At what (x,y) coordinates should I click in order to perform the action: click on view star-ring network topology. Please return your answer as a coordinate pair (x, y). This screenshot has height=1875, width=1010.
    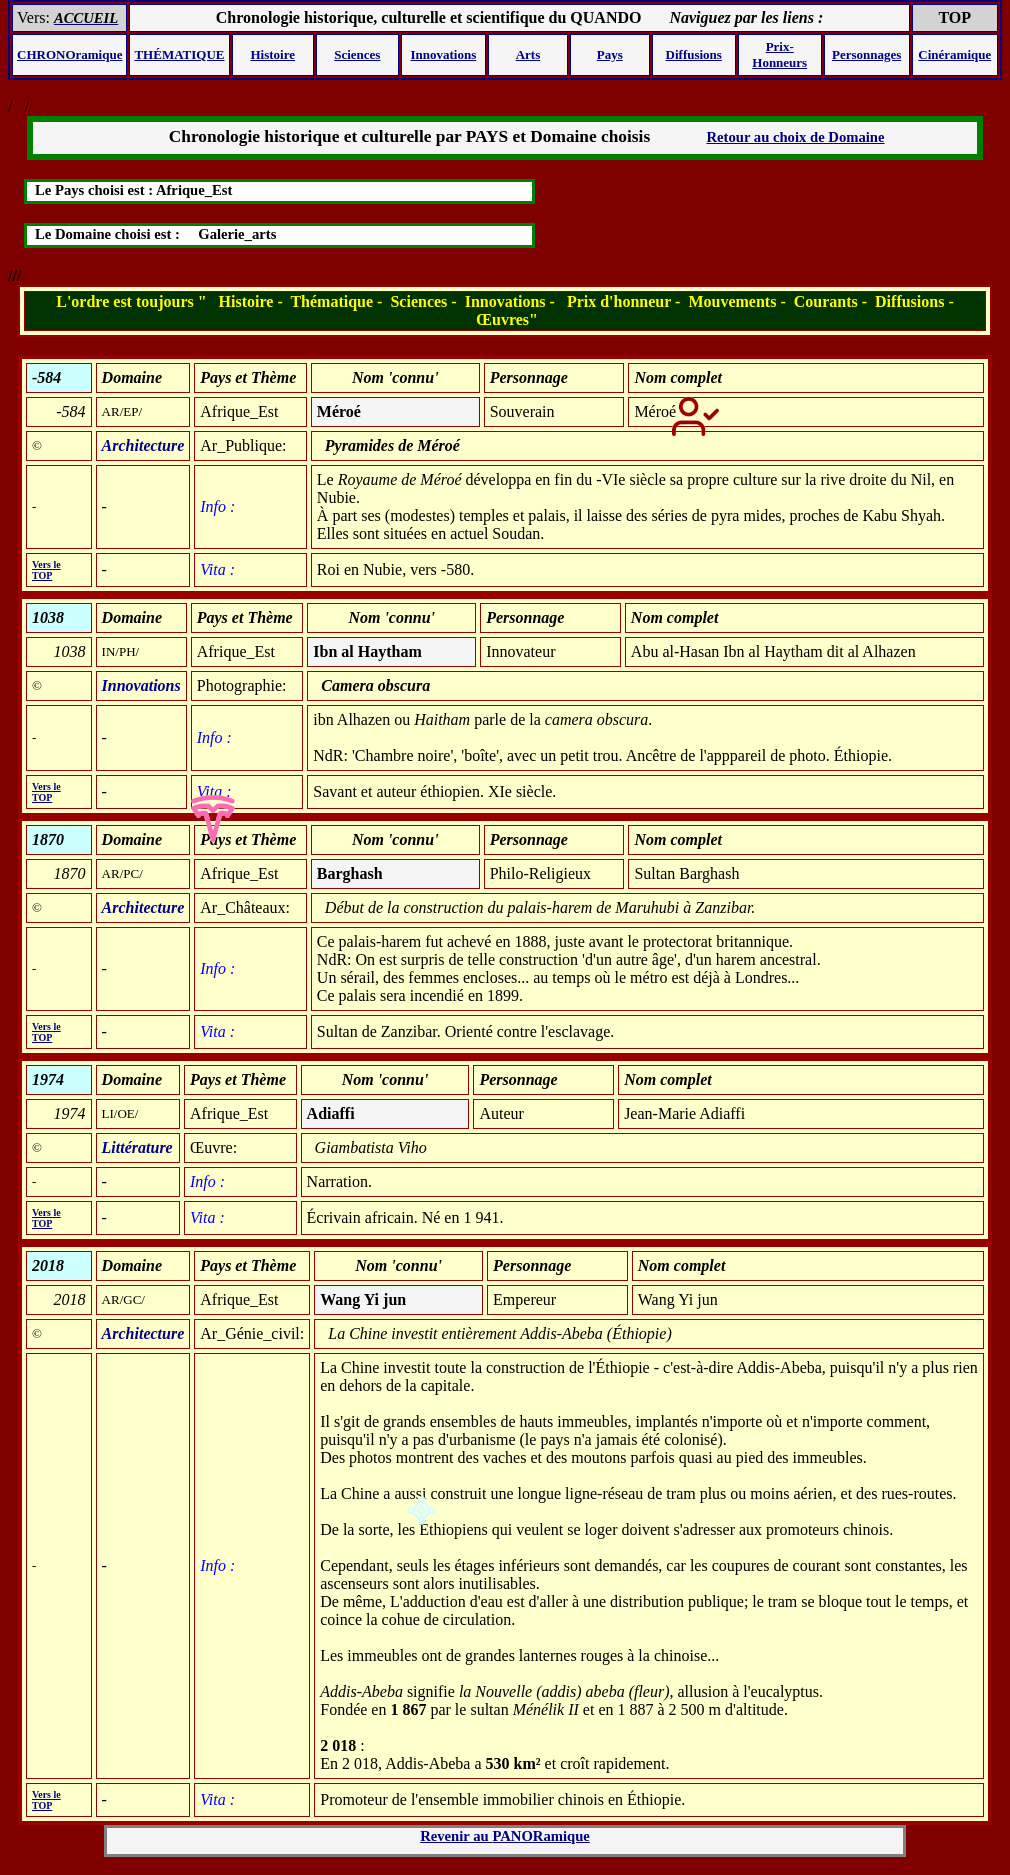
    Looking at the image, I should click on (421, 1510).